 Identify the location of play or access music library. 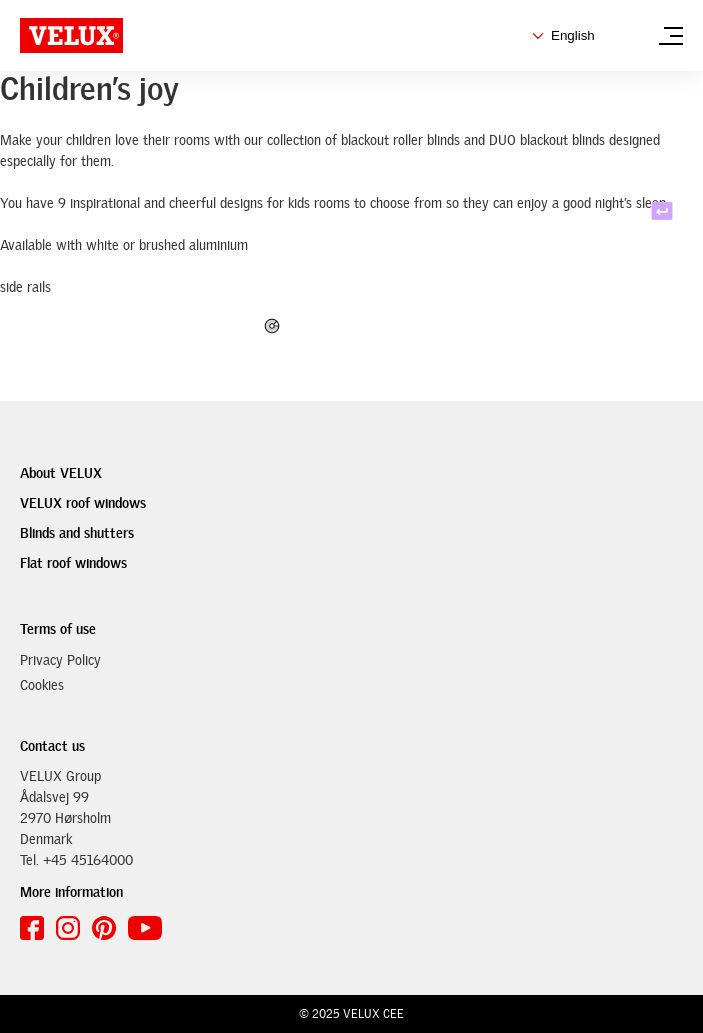
(272, 326).